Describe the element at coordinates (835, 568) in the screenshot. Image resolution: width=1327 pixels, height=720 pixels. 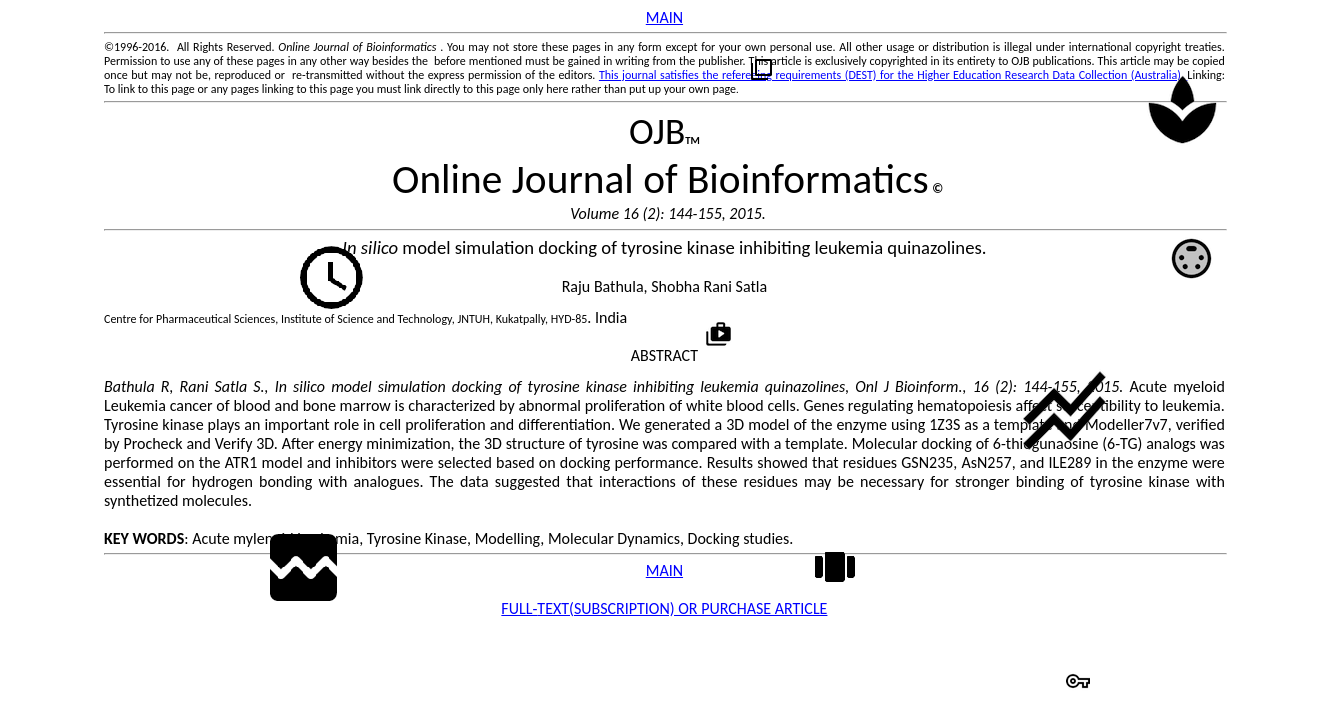
I see `view content in carousel format` at that location.